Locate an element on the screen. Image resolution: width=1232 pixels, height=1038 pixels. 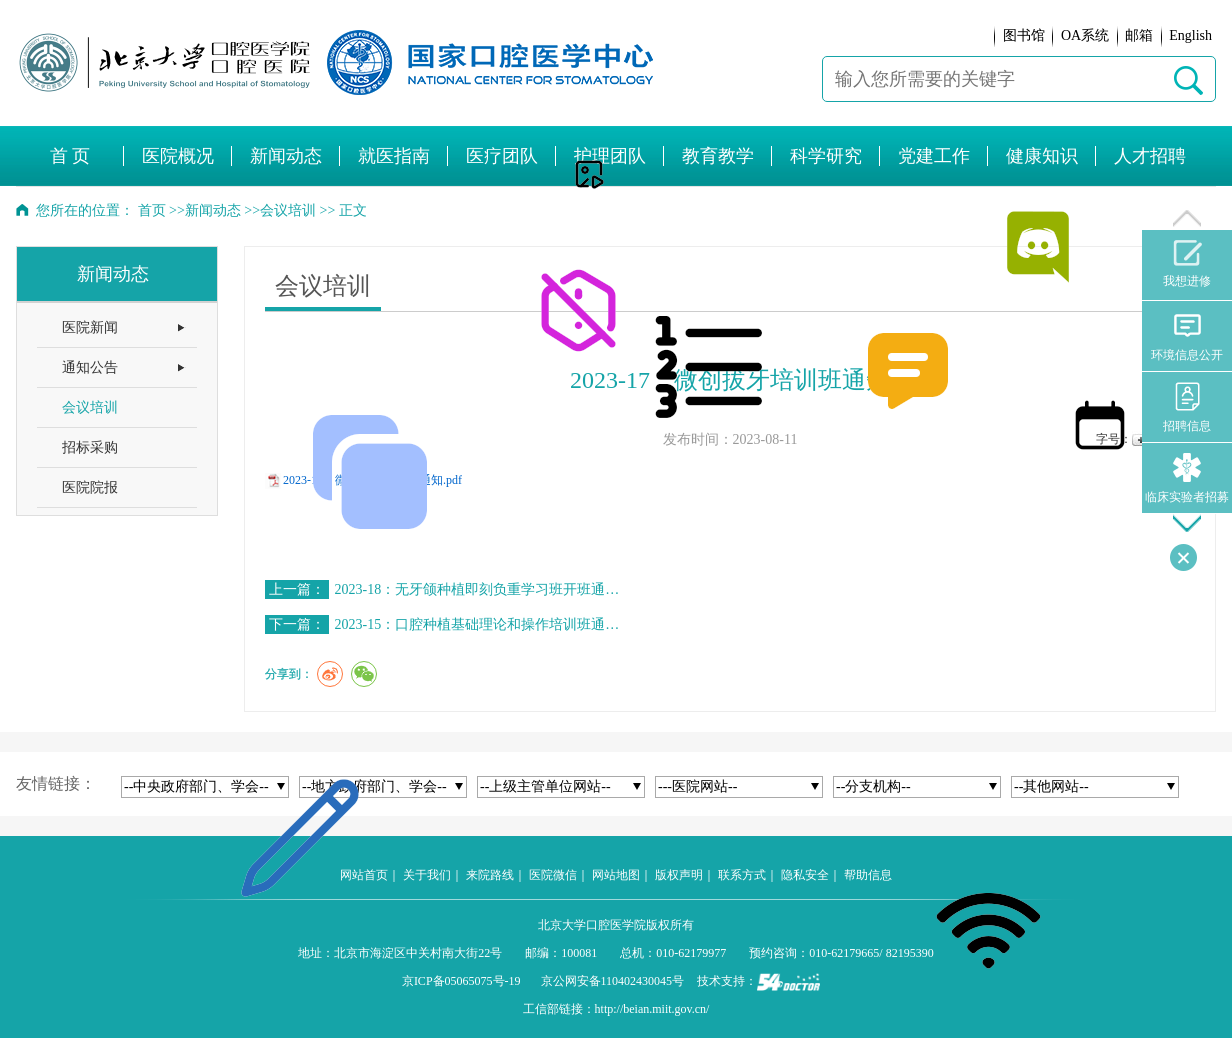
copy to clipboard is located at coordinates (370, 472).